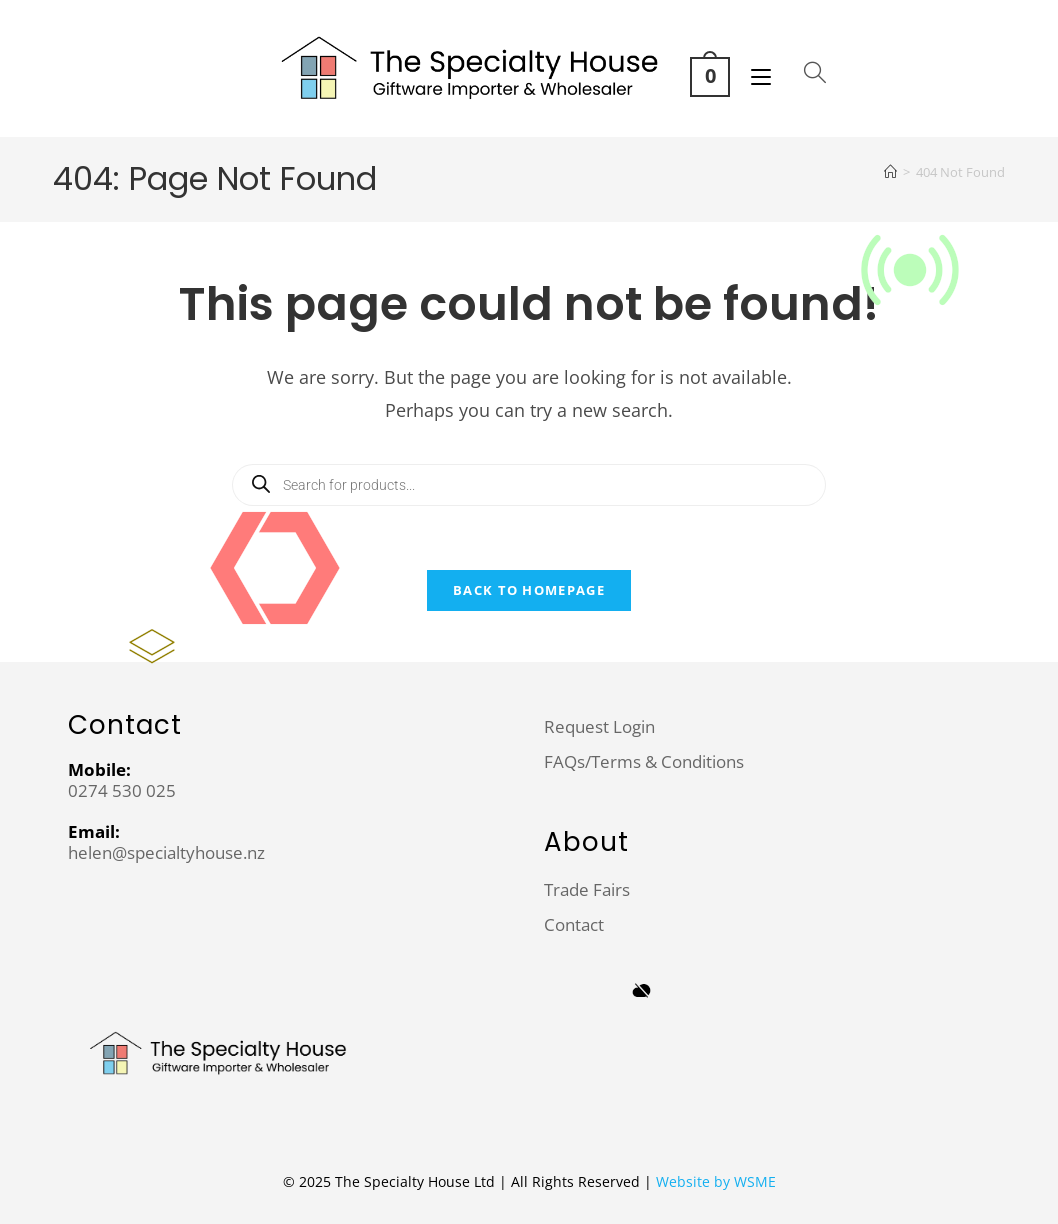  What do you see at coordinates (152, 647) in the screenshot?
I see `view layers or stacked content` at bounding box center [152, 647].